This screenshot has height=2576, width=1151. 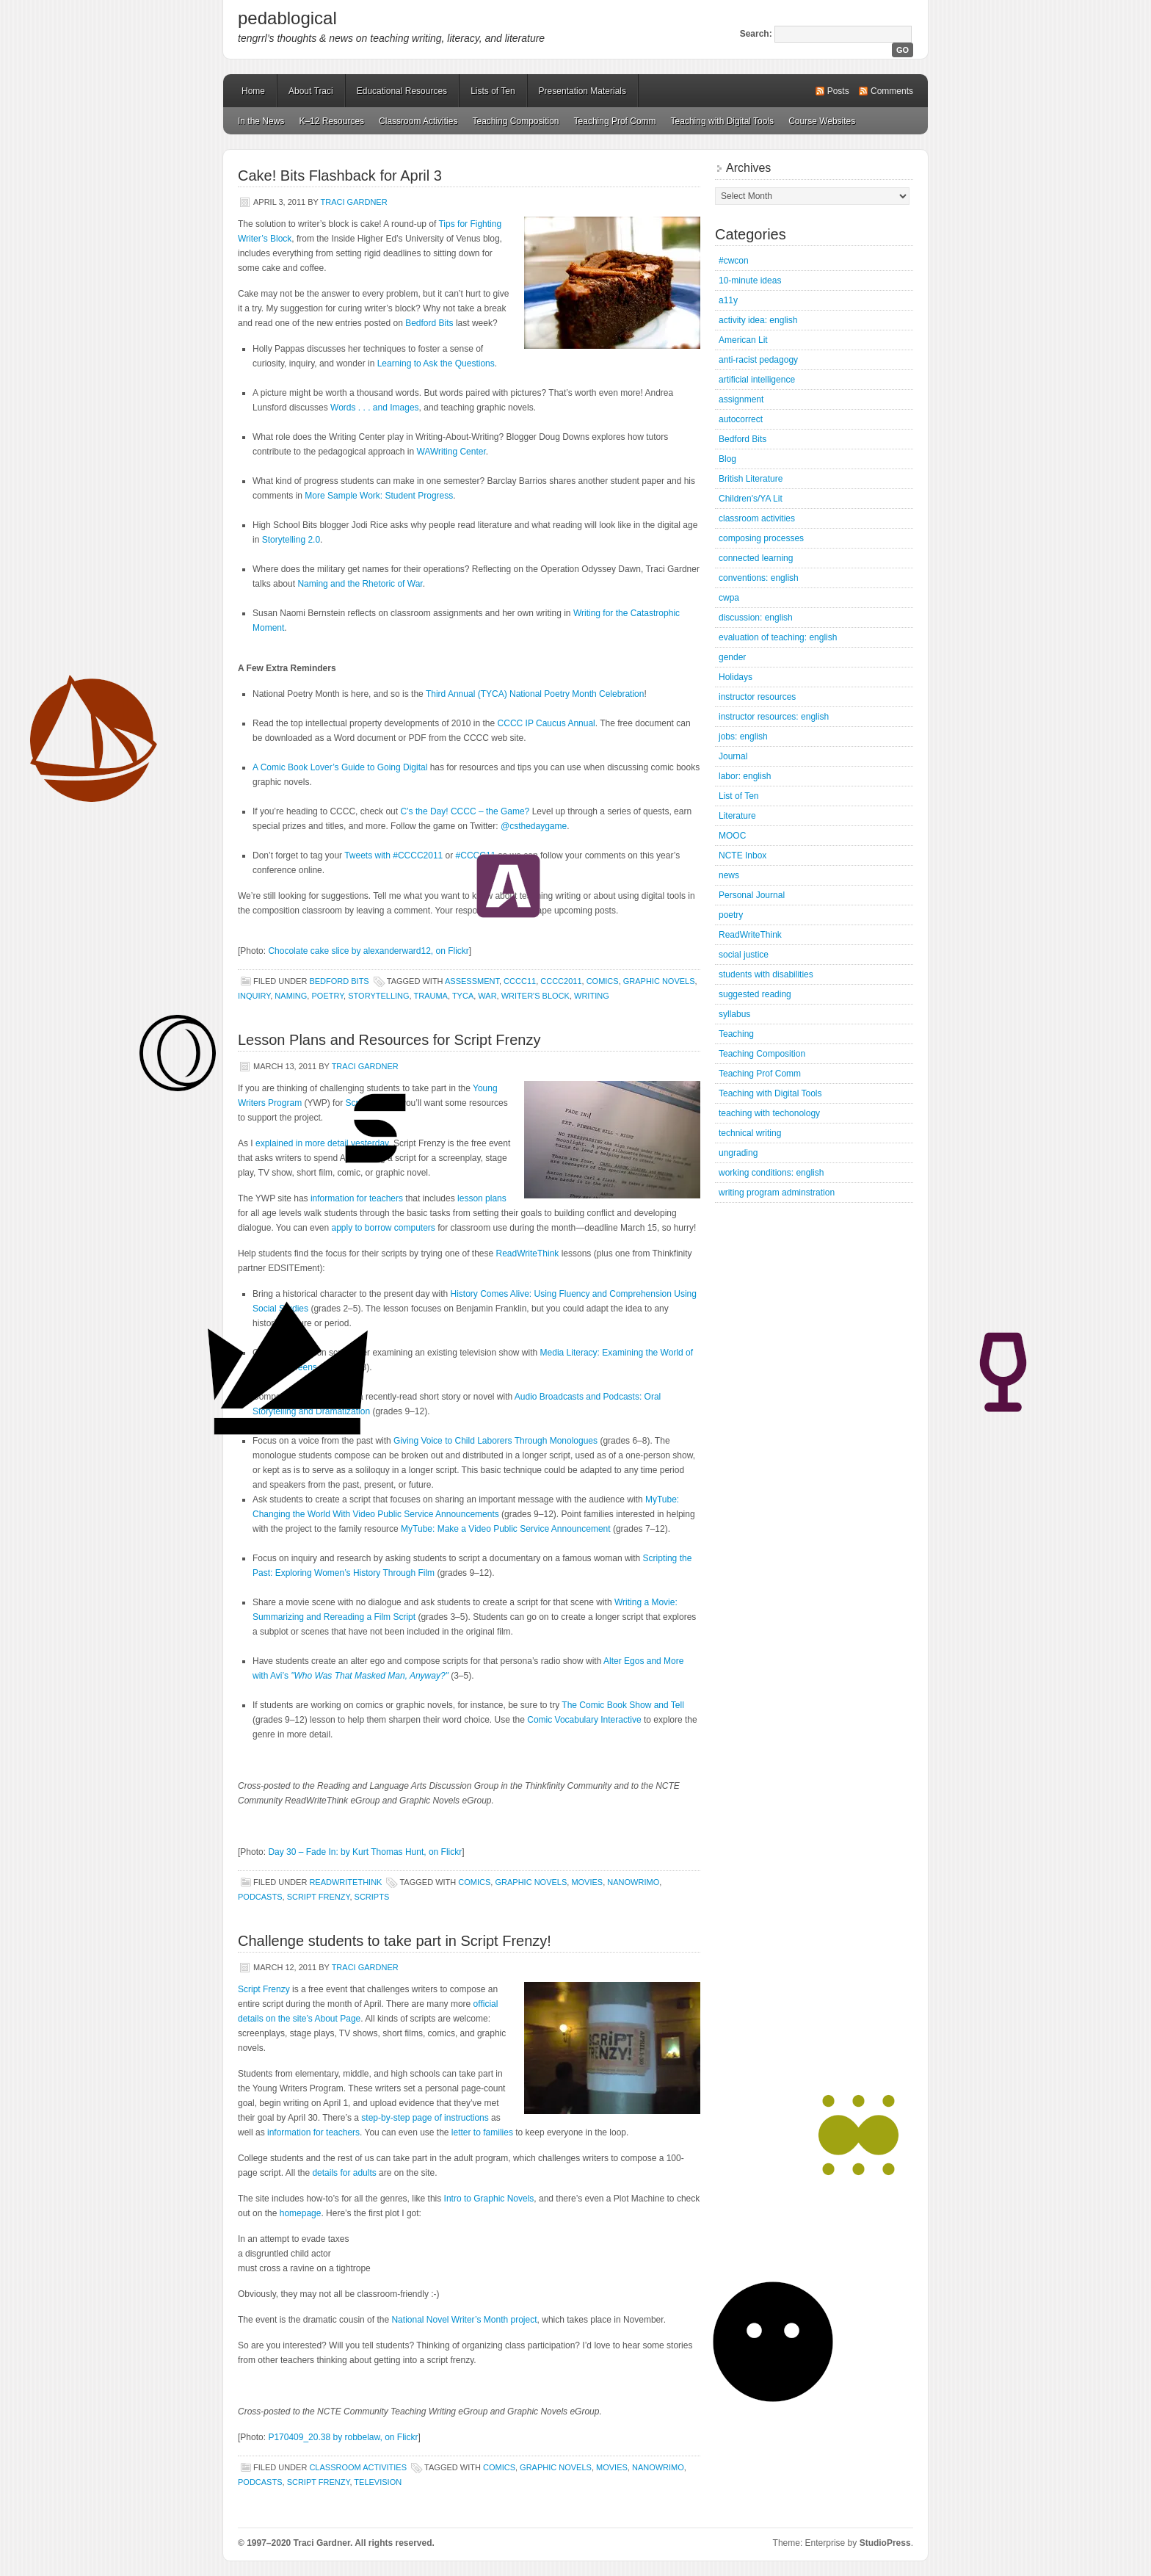 What do you see at coordinates (858, 2135) in the screenshot?
I see `indicates hazy or foggy weather conditions` at bounding box center [858, 2135].